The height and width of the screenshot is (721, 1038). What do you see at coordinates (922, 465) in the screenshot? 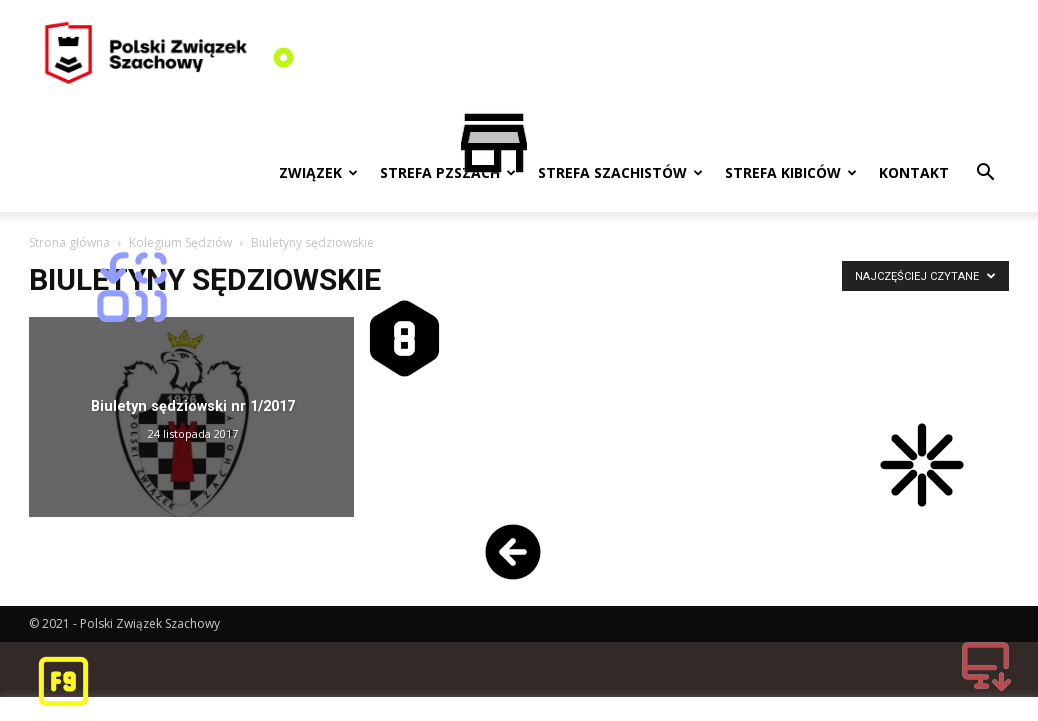
I see `connect to Zapier automation platform` at bounding box center [922, 465].